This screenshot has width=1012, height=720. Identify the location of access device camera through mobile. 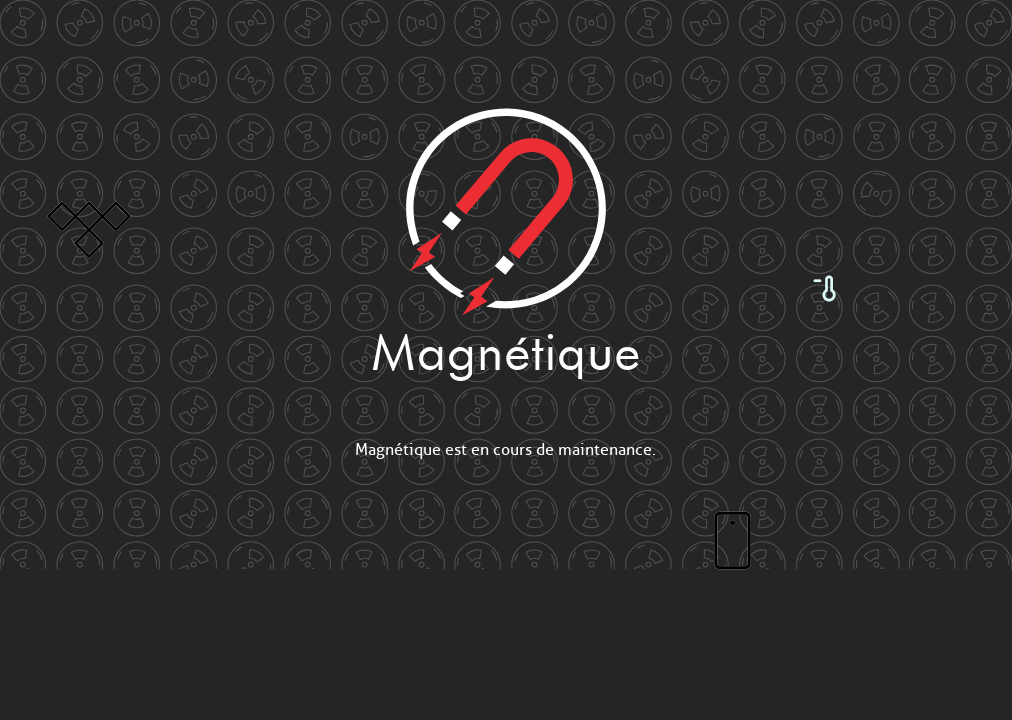
(732, 540).